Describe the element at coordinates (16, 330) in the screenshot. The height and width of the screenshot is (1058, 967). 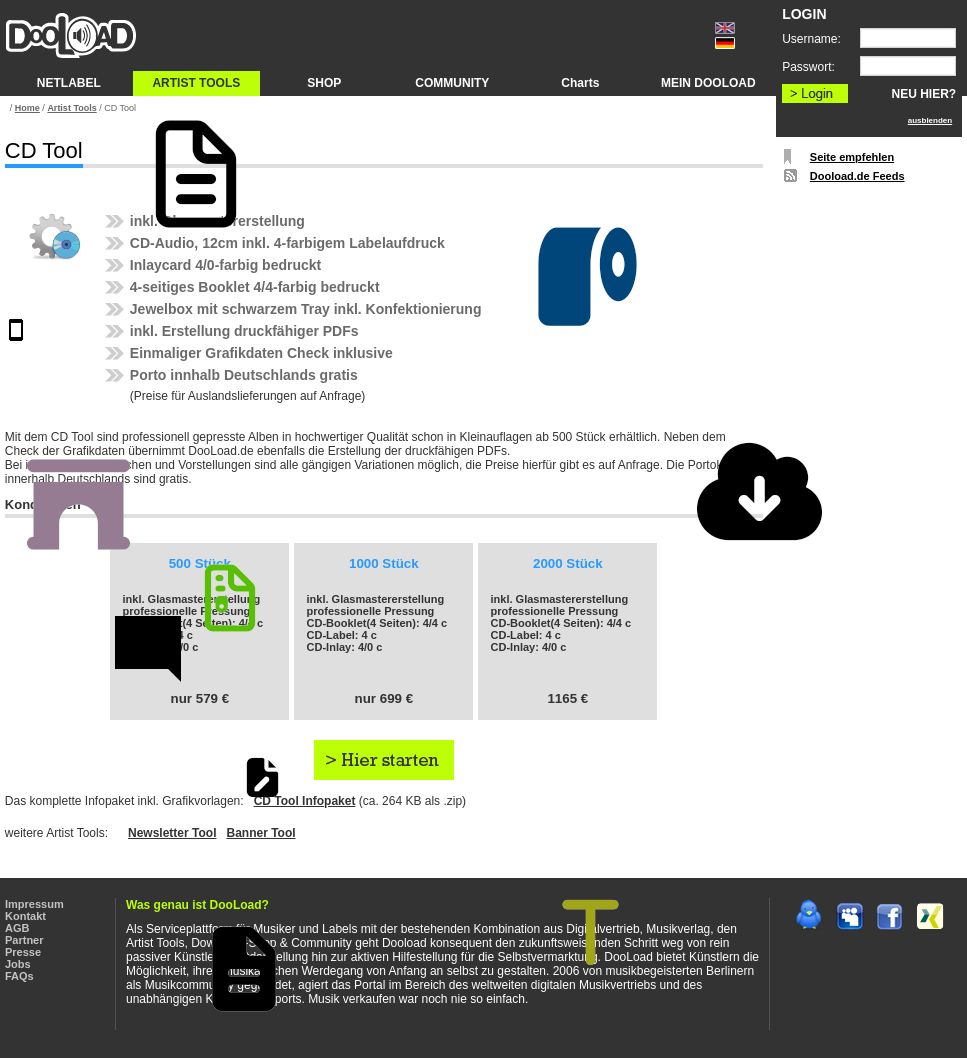
I see `access mobile device settings` at that location.